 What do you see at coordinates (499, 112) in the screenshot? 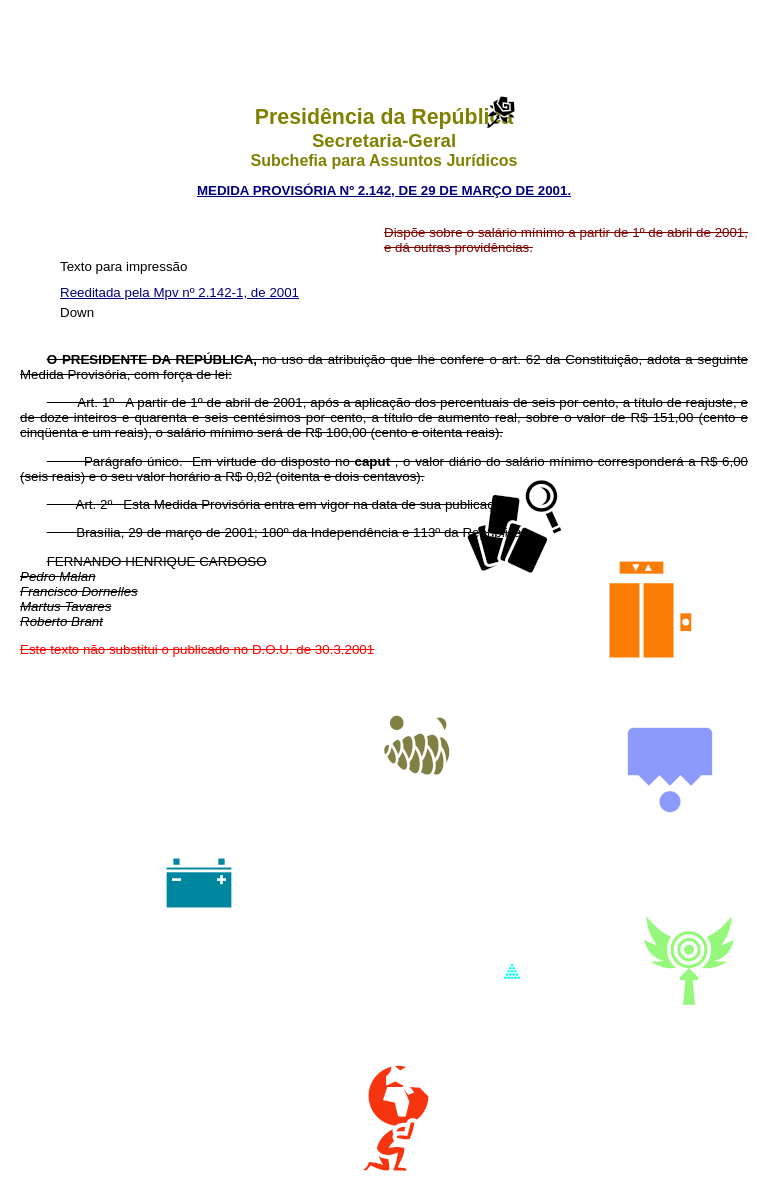
I see `select a rose or flower item in a game inventory` at bounding box center [499, 112].